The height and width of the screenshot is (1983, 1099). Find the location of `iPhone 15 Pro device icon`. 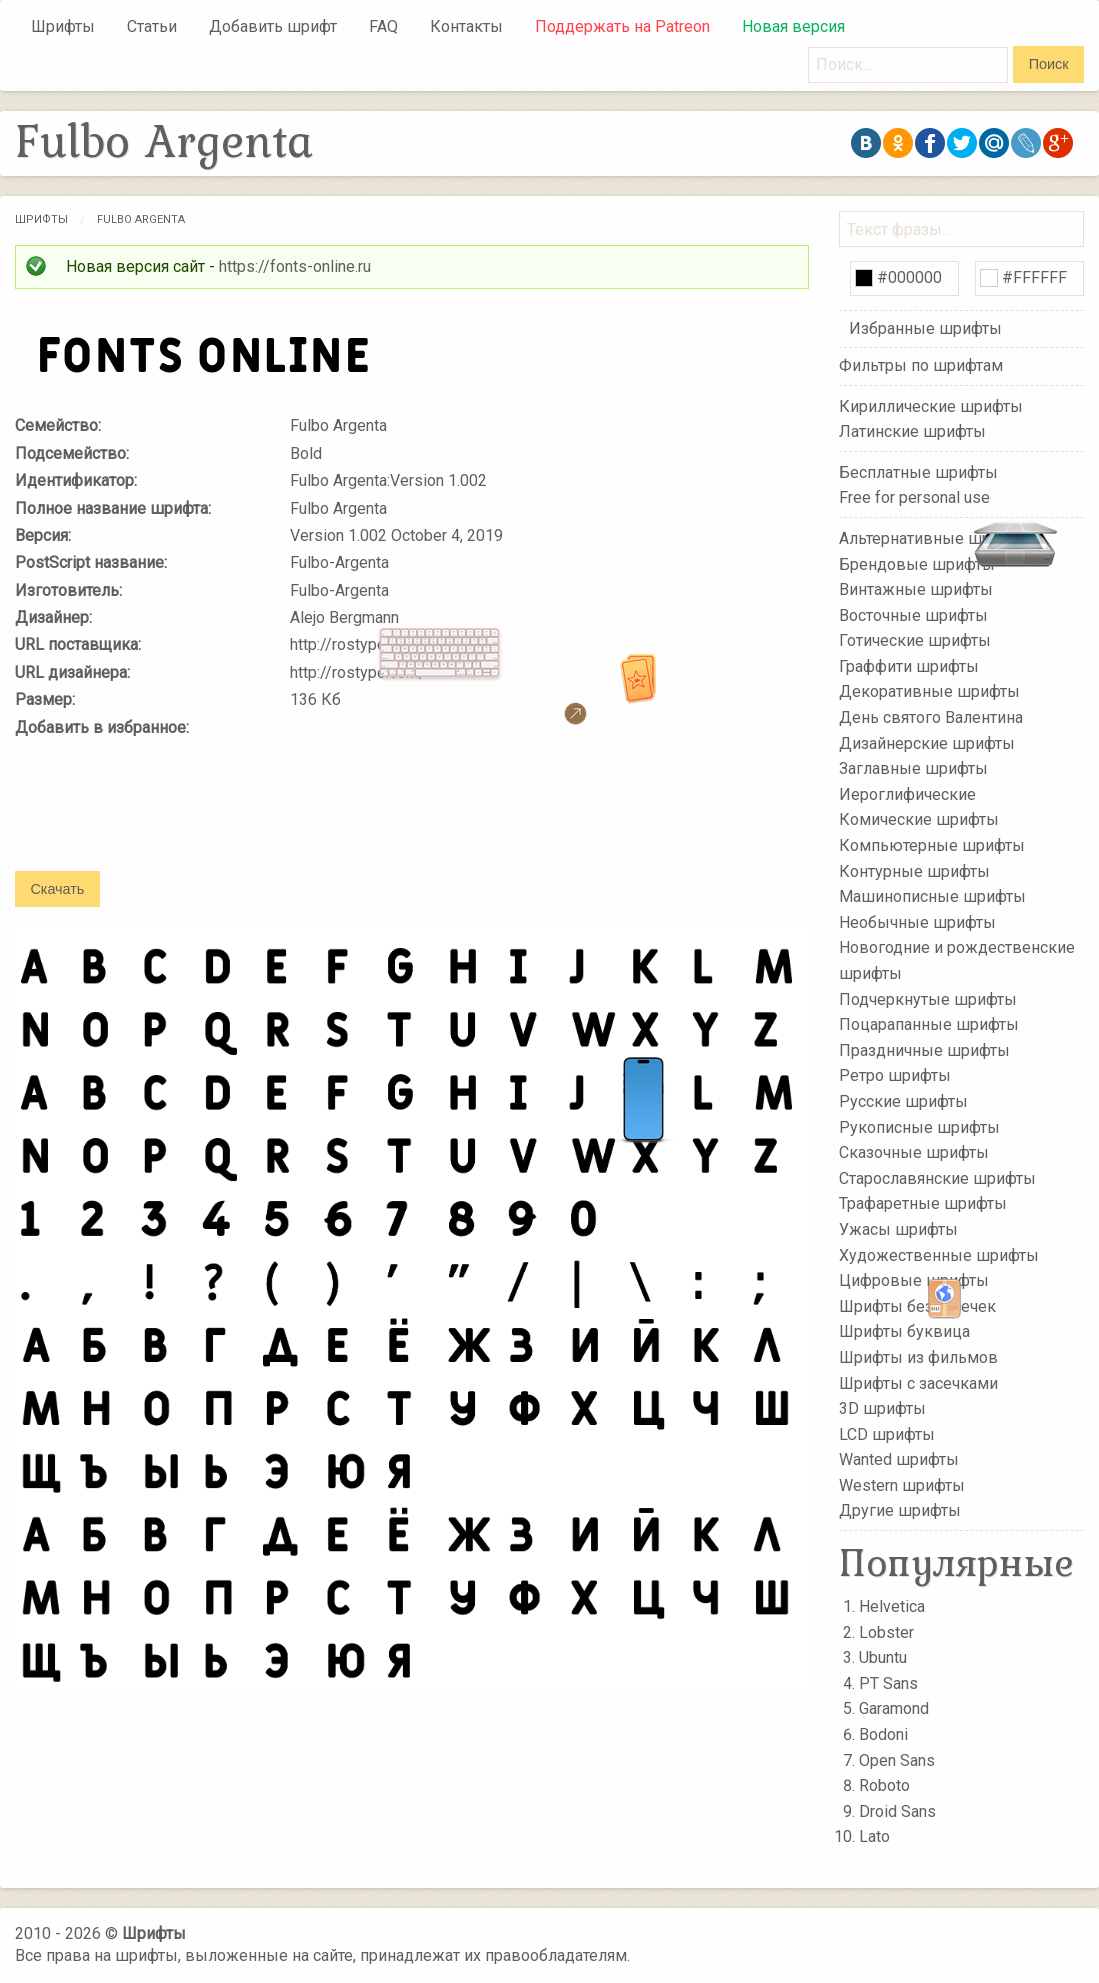

iPhone 15 Pro device icon is located at coordinates (643, 1100).